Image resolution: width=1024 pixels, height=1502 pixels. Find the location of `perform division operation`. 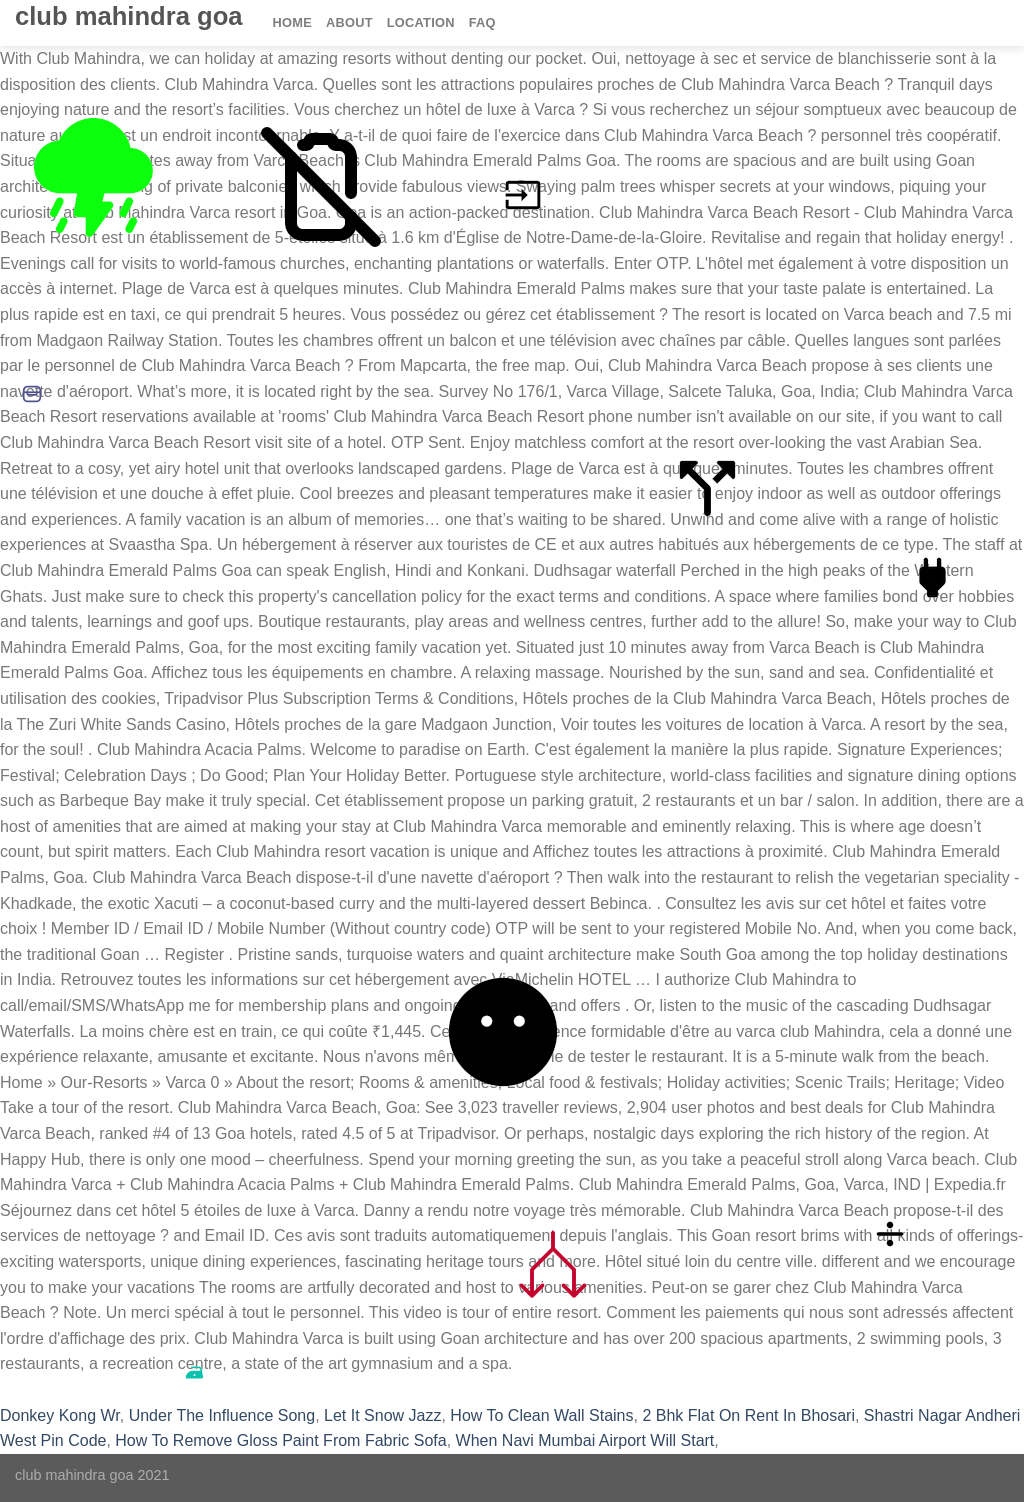

perform division operation is located at coordinates (890, 1234).